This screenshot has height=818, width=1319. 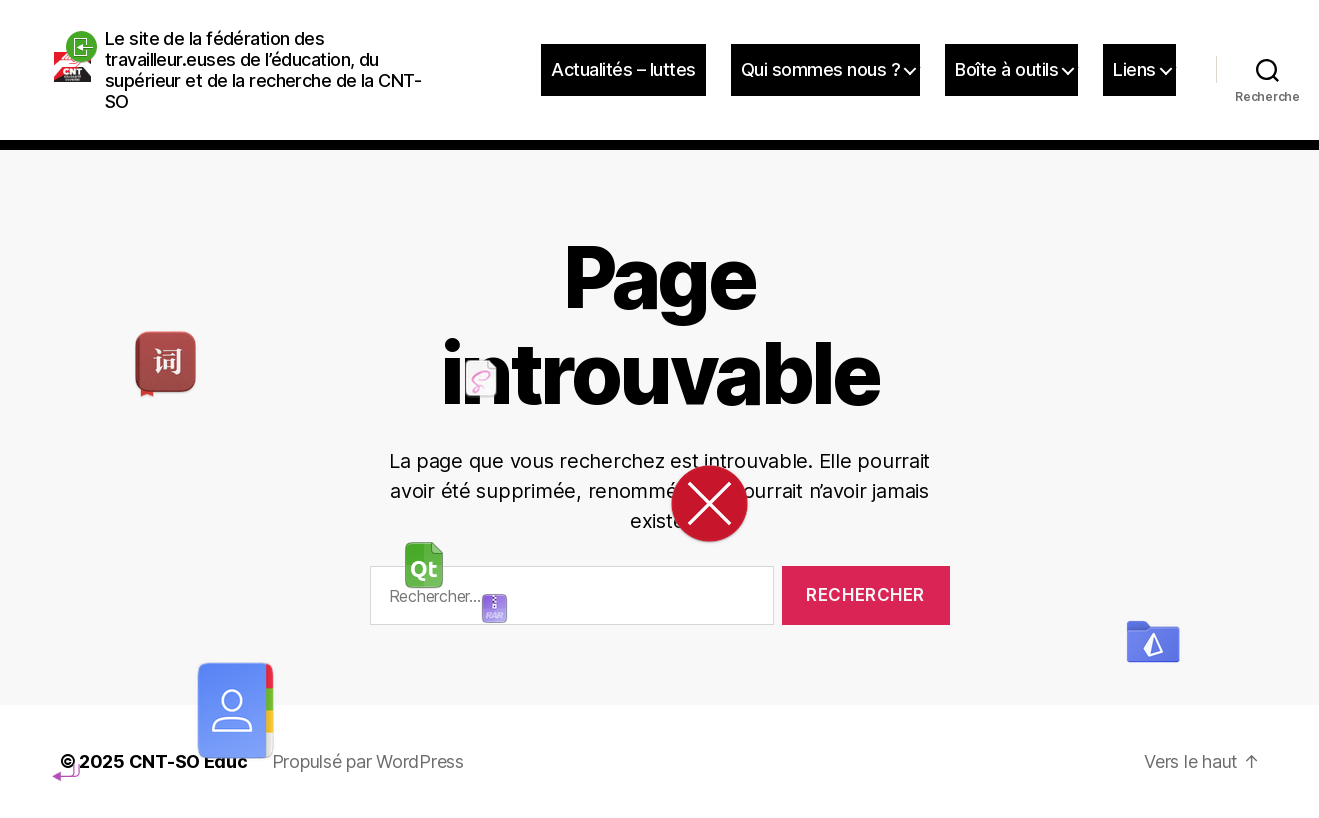 What do you see at coordinates (165, 361) in the screenshot?
I see `open the dictionary app` at bounding box center [165, 361].